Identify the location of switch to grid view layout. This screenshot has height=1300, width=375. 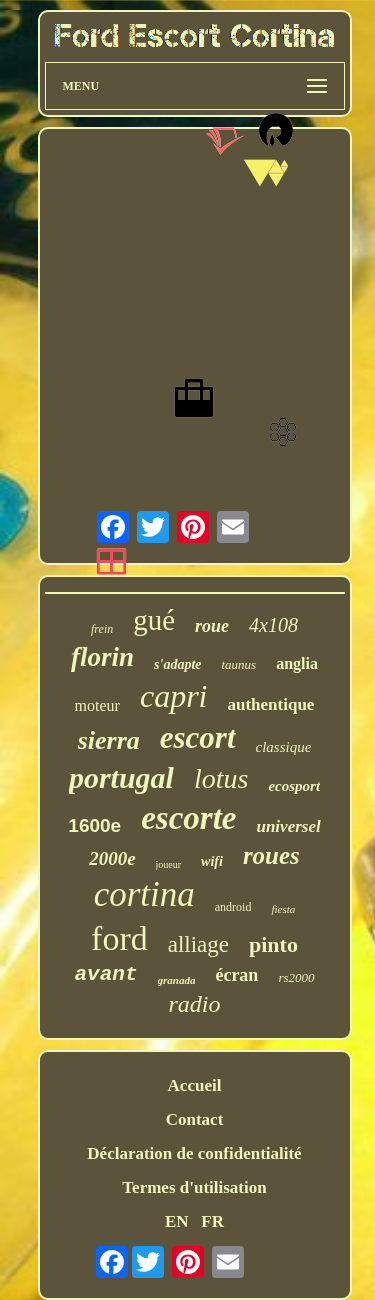
(111, 561).